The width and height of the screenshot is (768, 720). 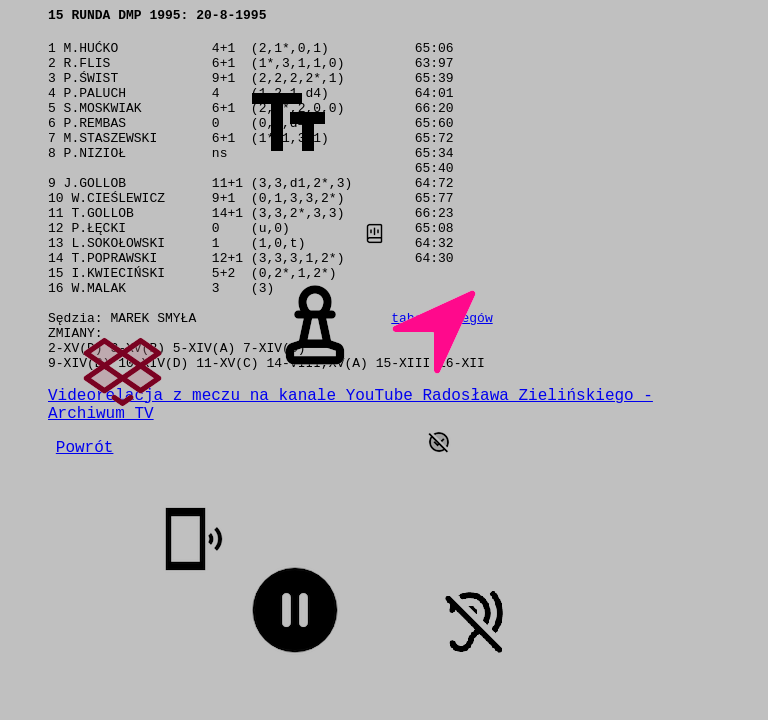 I want to click on indicates content has been unpublished, so click(x=439, y=442).